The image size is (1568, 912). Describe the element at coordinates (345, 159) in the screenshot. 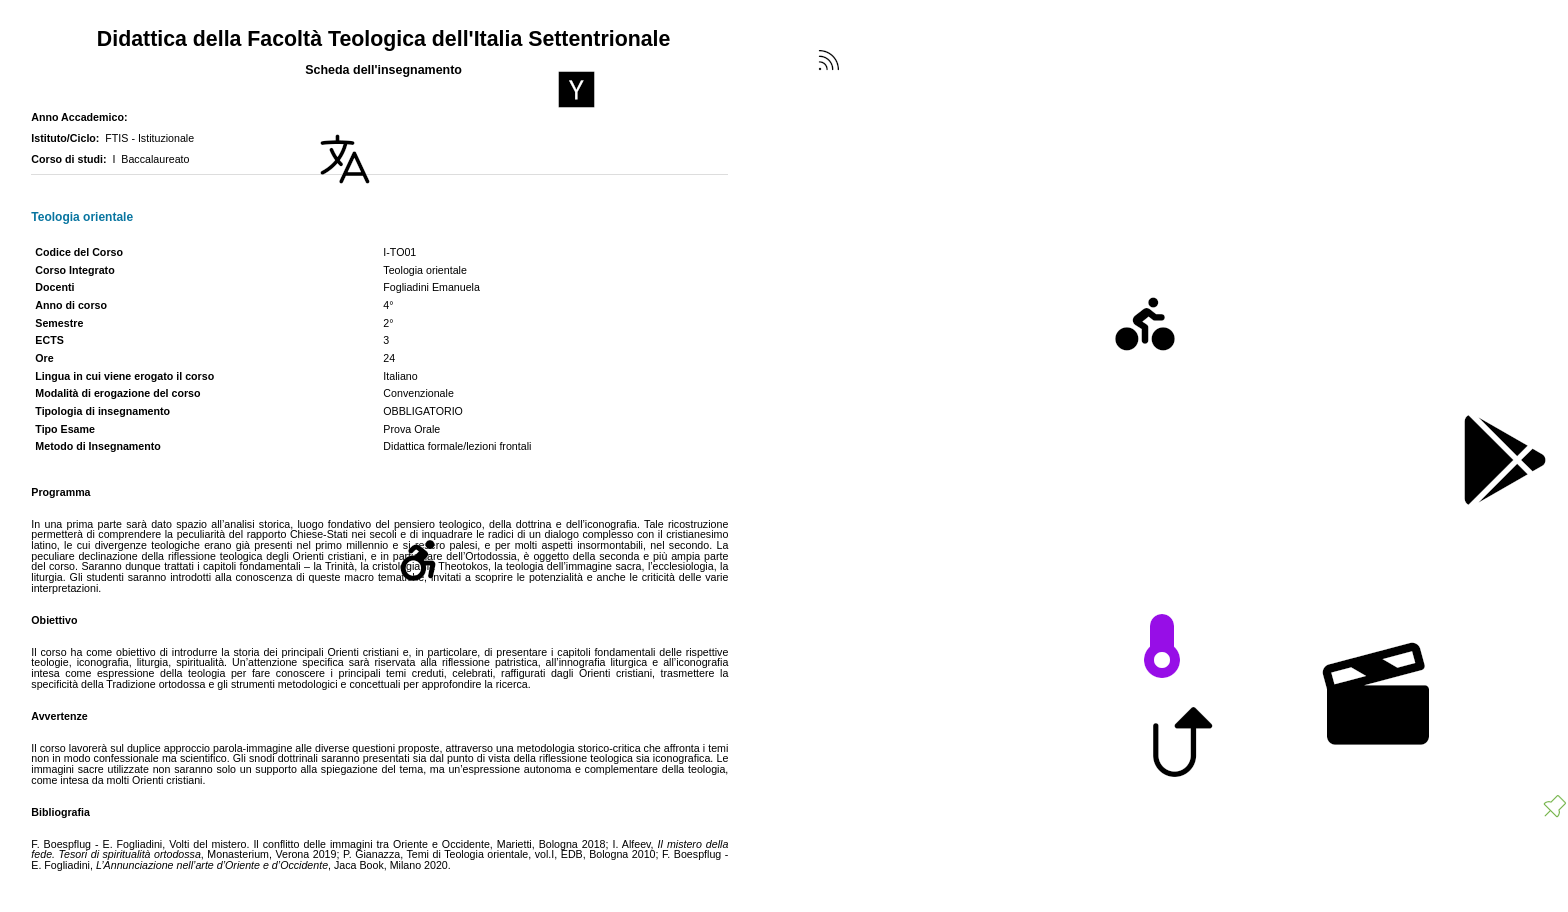

I see `change language settings` at that location.